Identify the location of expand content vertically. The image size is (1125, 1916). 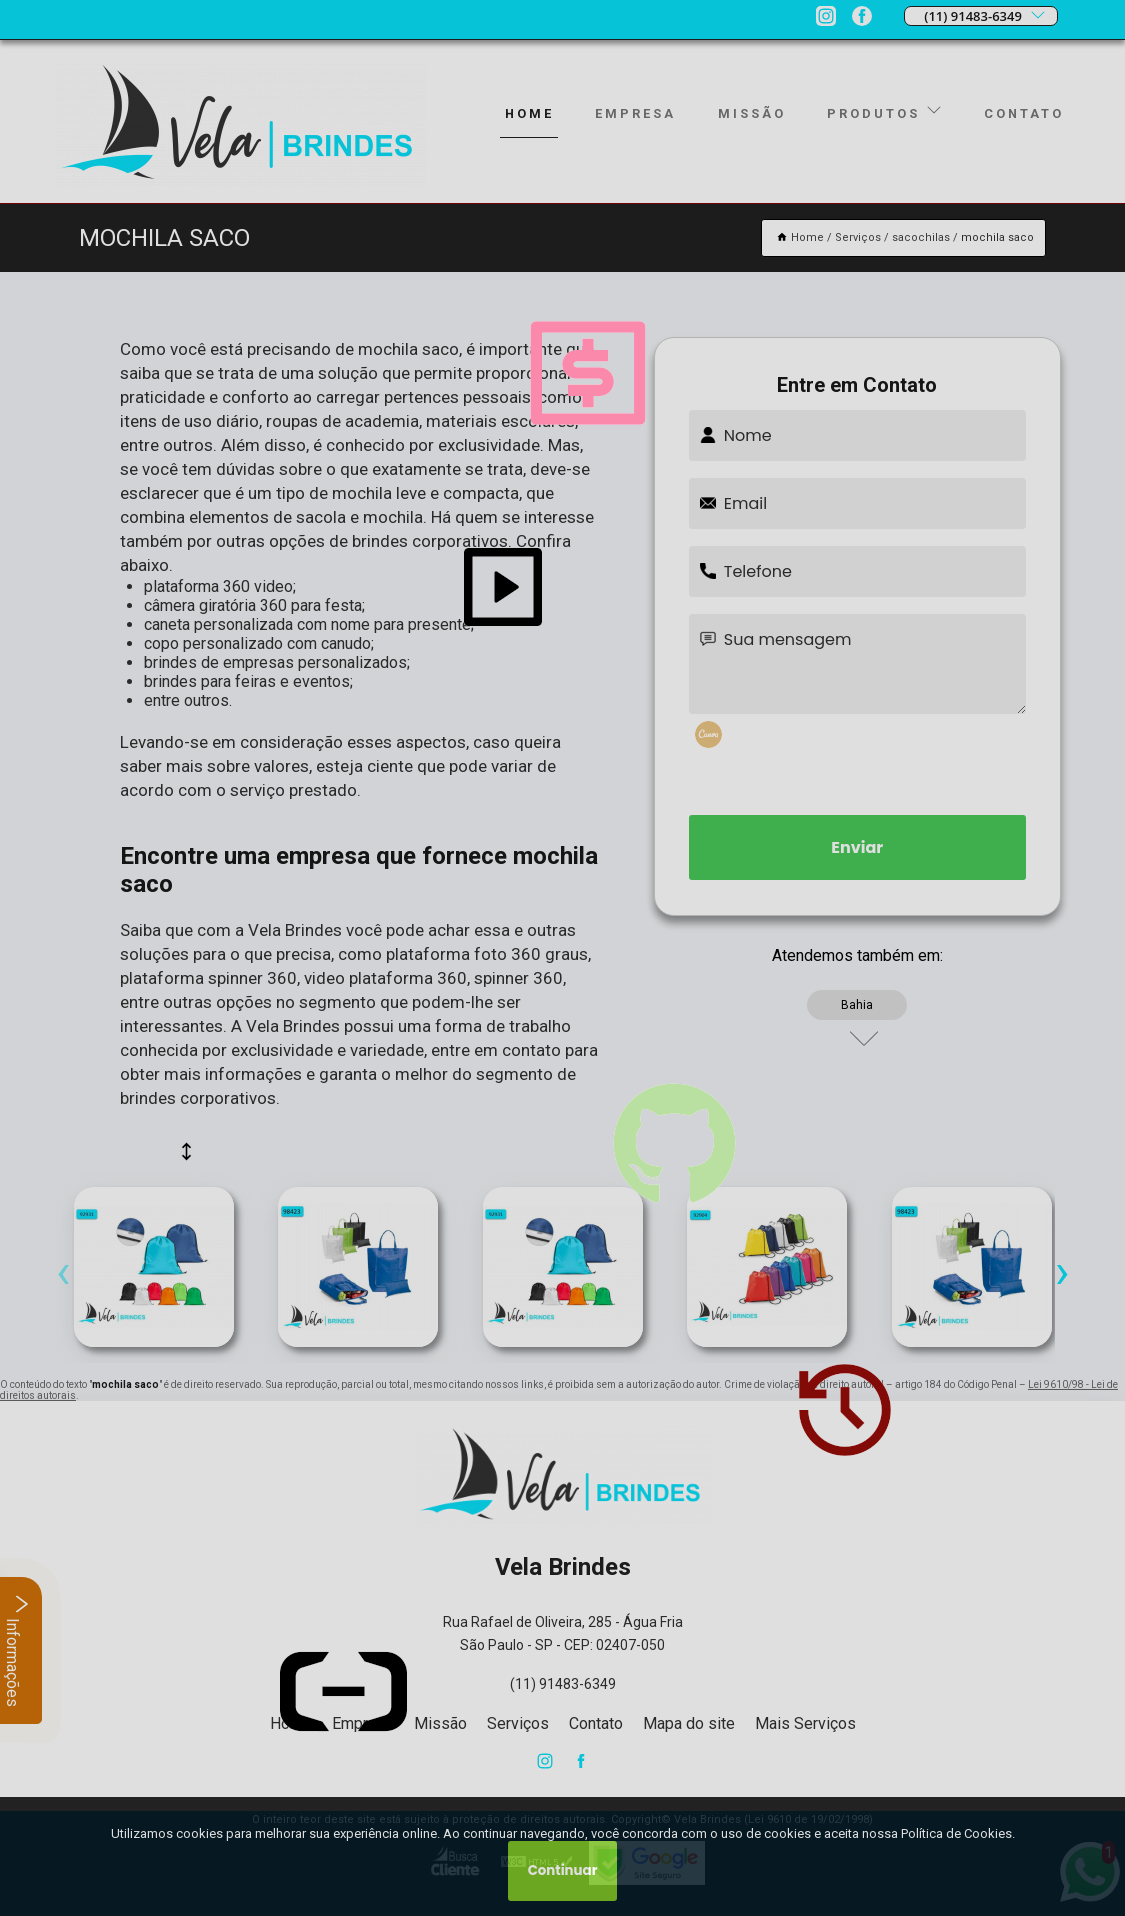
(186, 1151).